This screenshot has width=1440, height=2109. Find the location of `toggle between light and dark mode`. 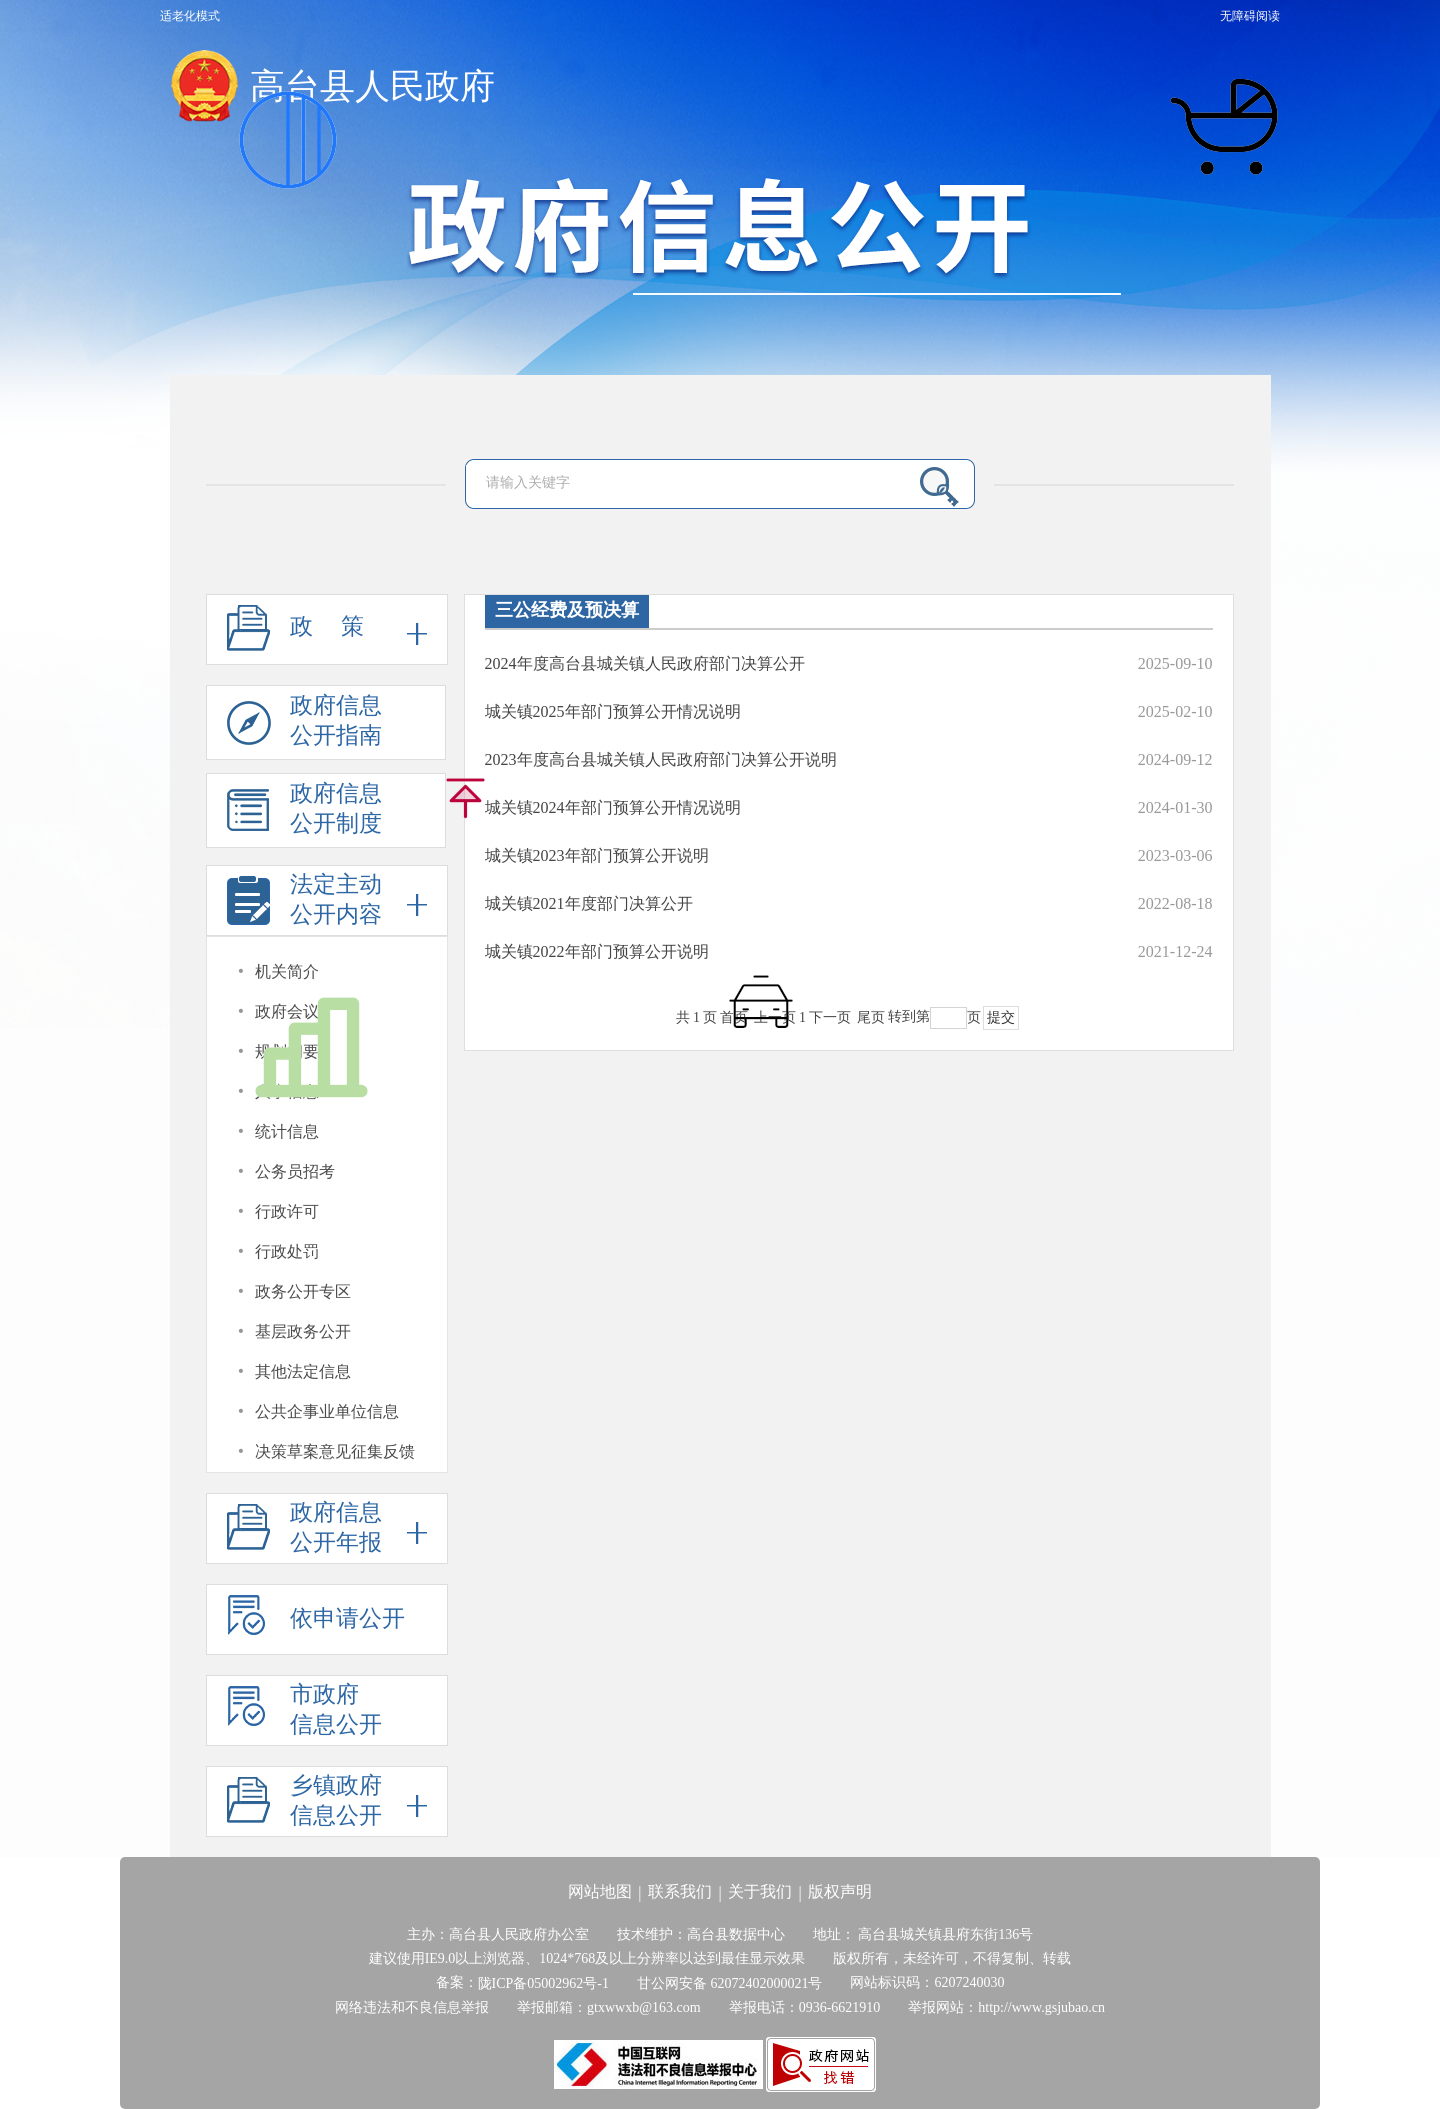

toggle between light and dark mode is located at coordinates (288, 140).